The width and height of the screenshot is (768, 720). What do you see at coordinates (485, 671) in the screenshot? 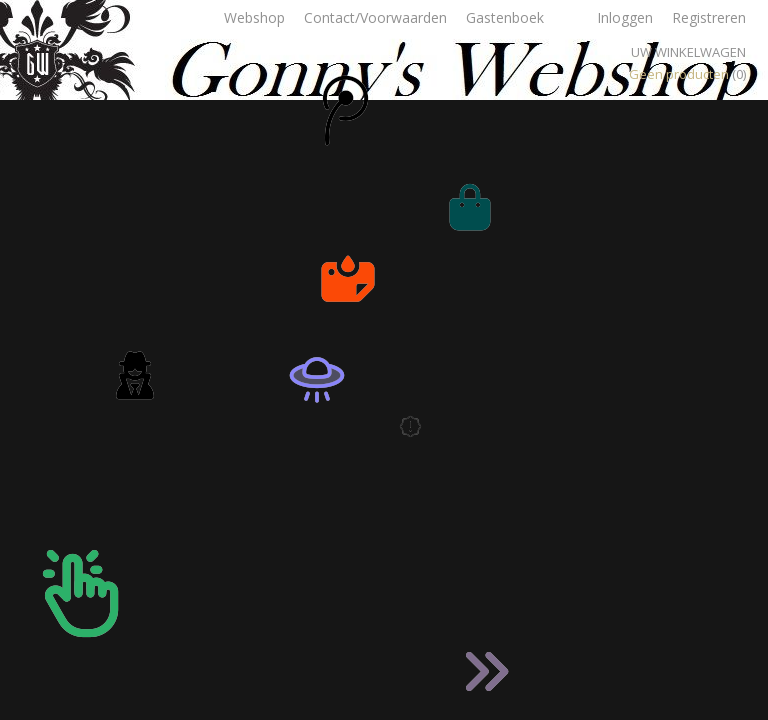
I see `skip forward or advance to next item` at bounding box center [485, 671].